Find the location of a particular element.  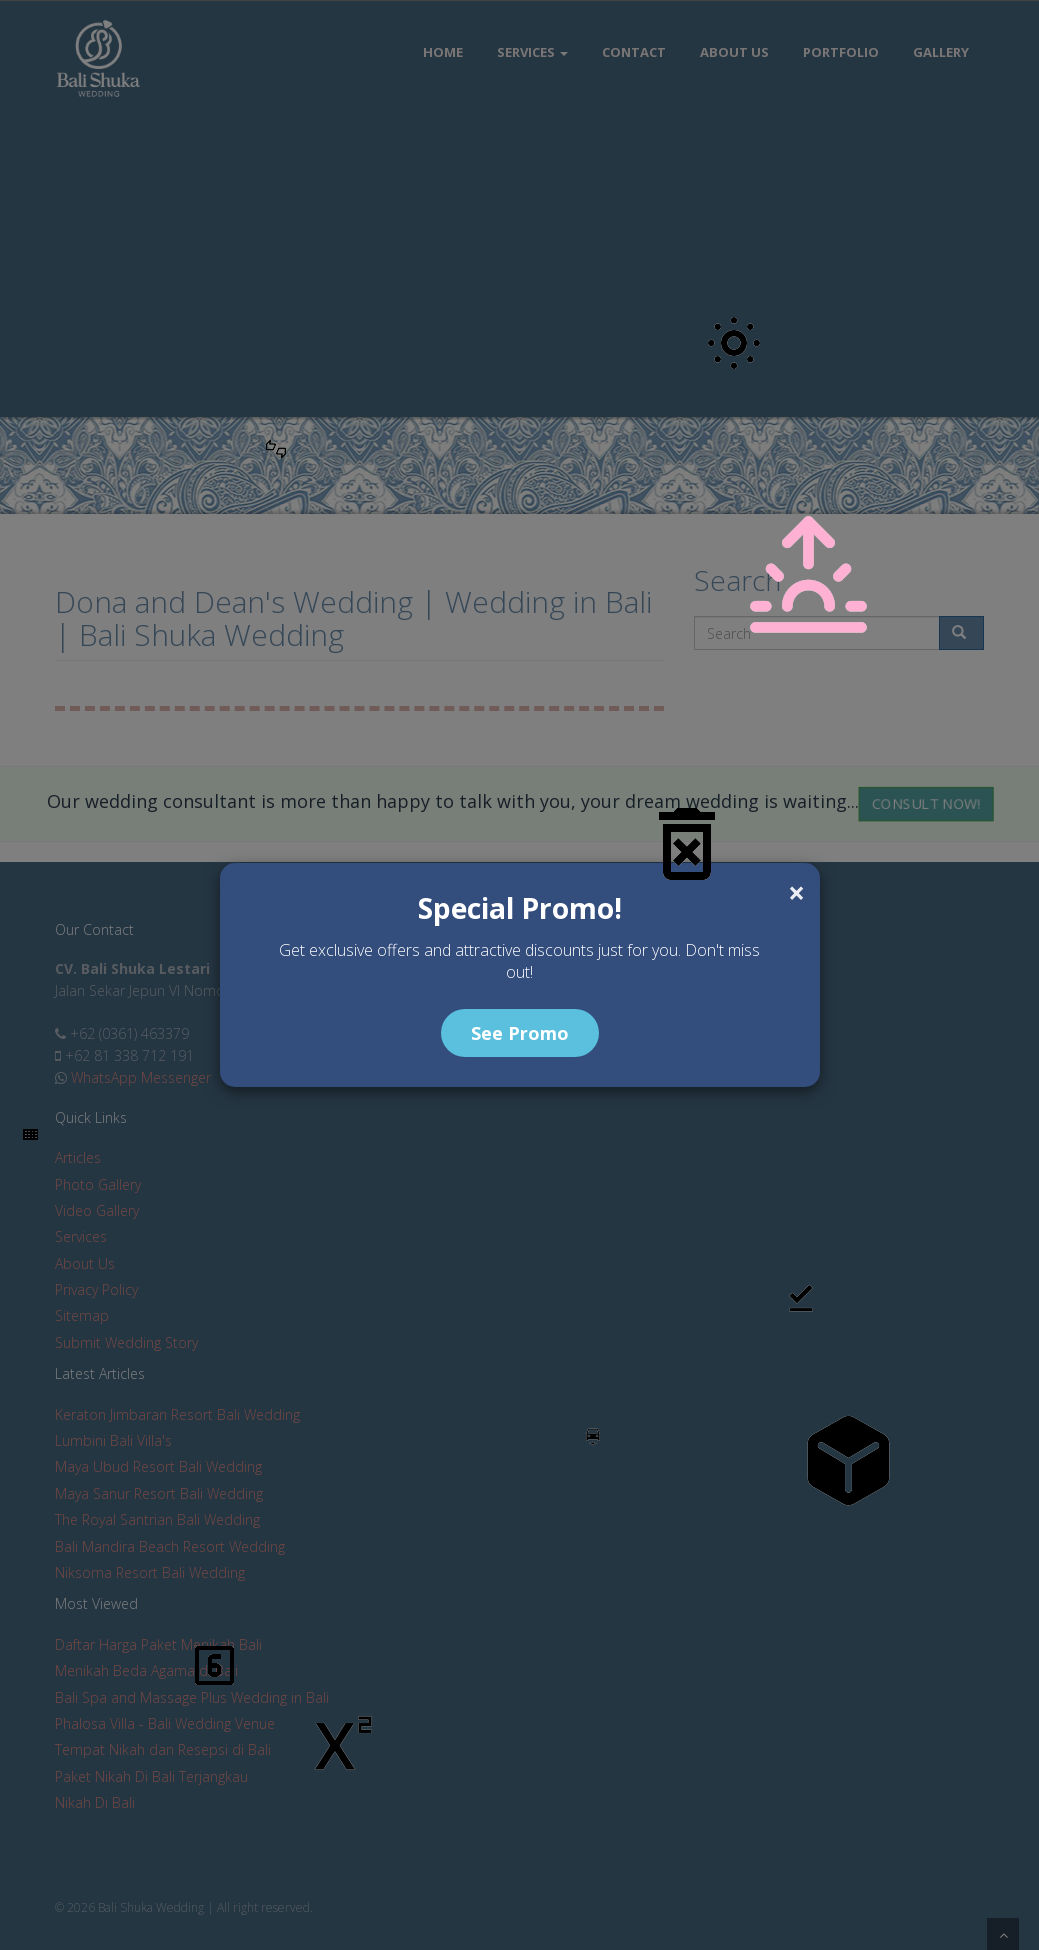

set a morning alarm or wake-up time is located at coordinates (808, 574).